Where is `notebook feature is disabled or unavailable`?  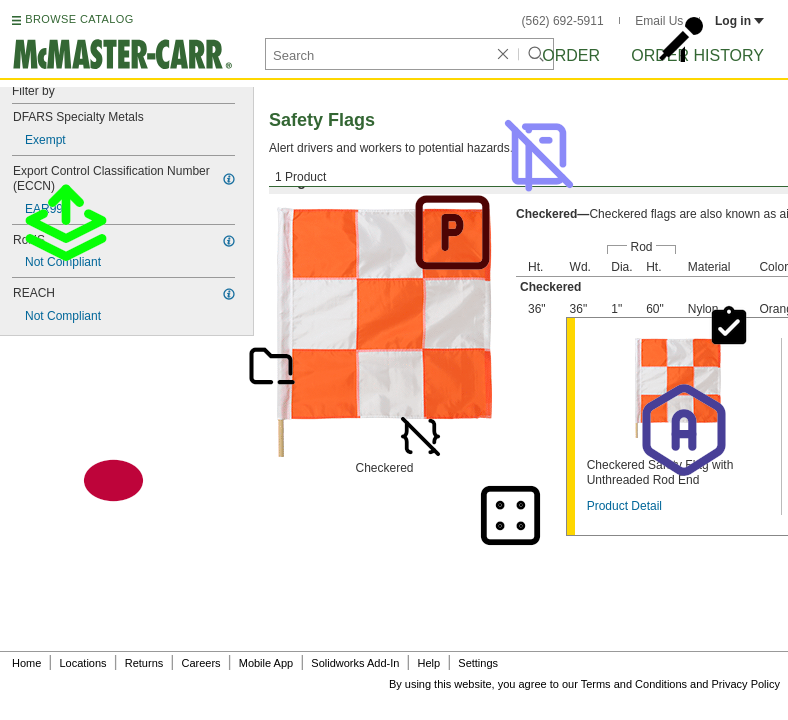 notebook feature is disabled or unavailable is located at coordinates (539, 154).